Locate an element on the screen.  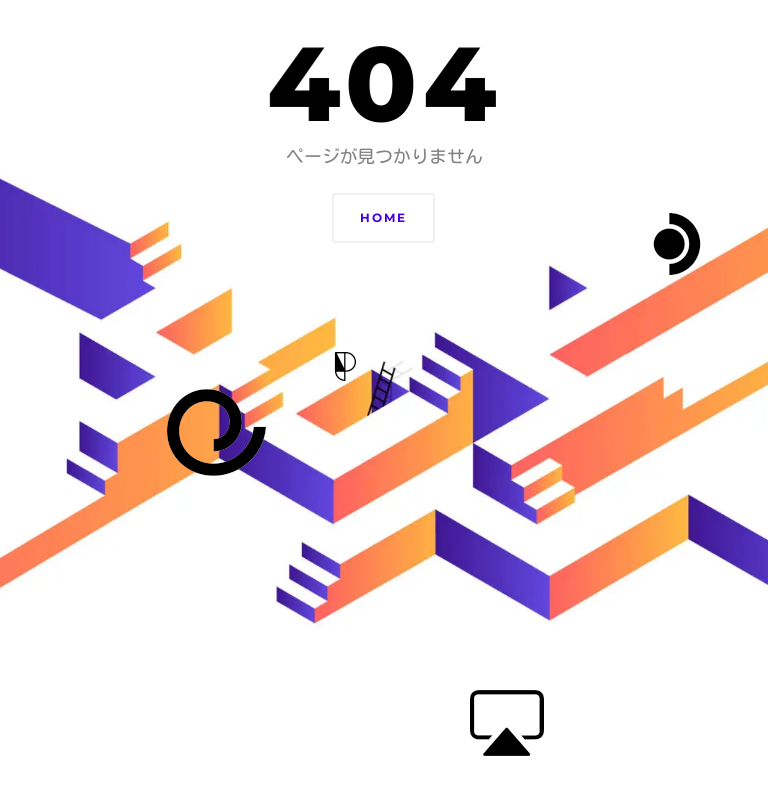
Steam Deck brand logo is located at coordinates (677, 244).